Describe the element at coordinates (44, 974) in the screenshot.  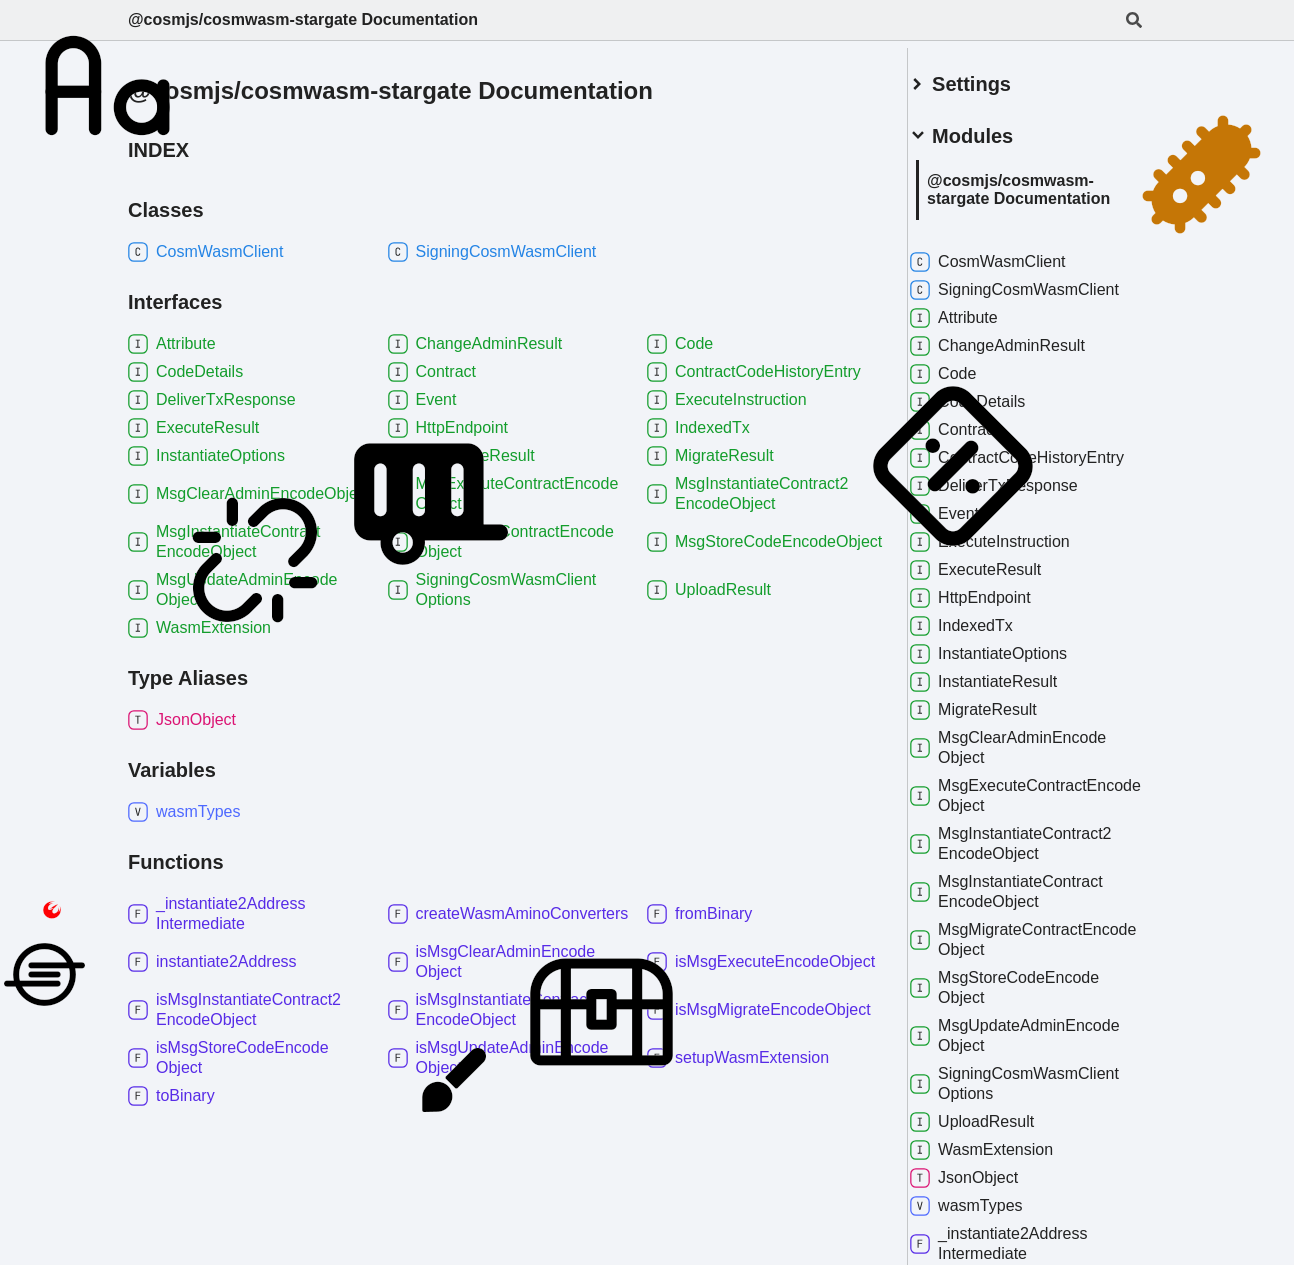
I see `ioxhost web hosting service logo` at that location.